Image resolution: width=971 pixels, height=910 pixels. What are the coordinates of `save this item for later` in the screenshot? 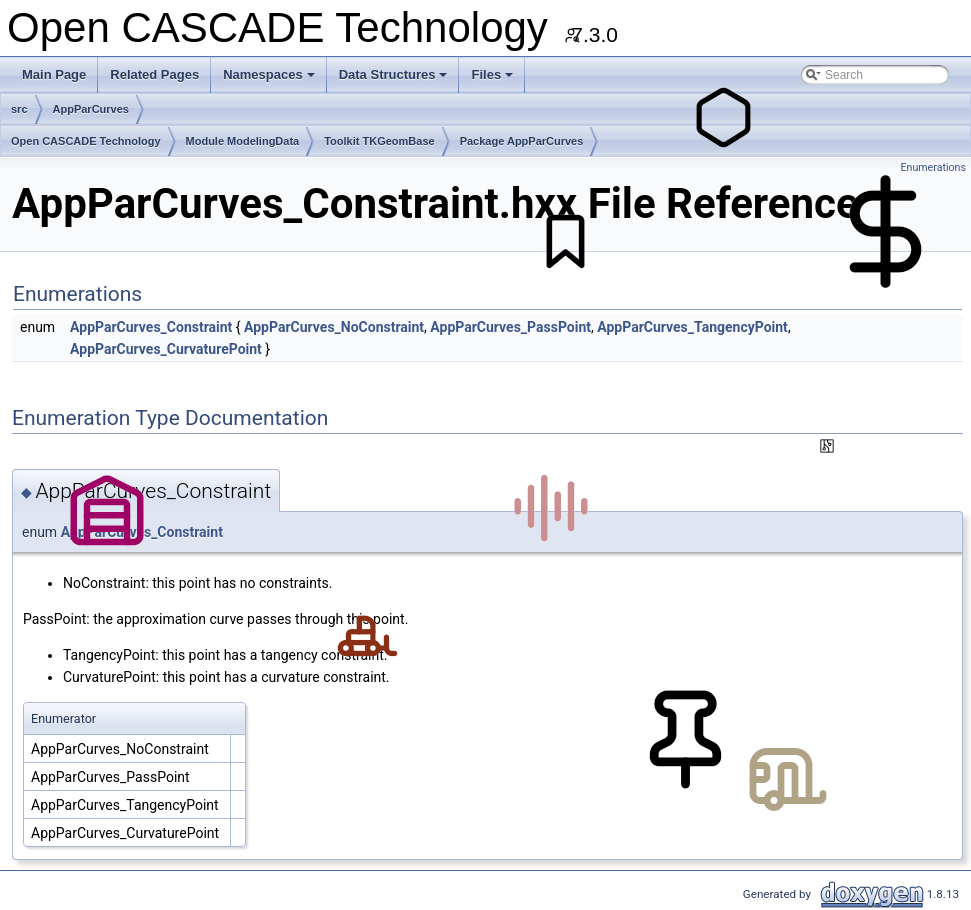 It's located at (565, 241).